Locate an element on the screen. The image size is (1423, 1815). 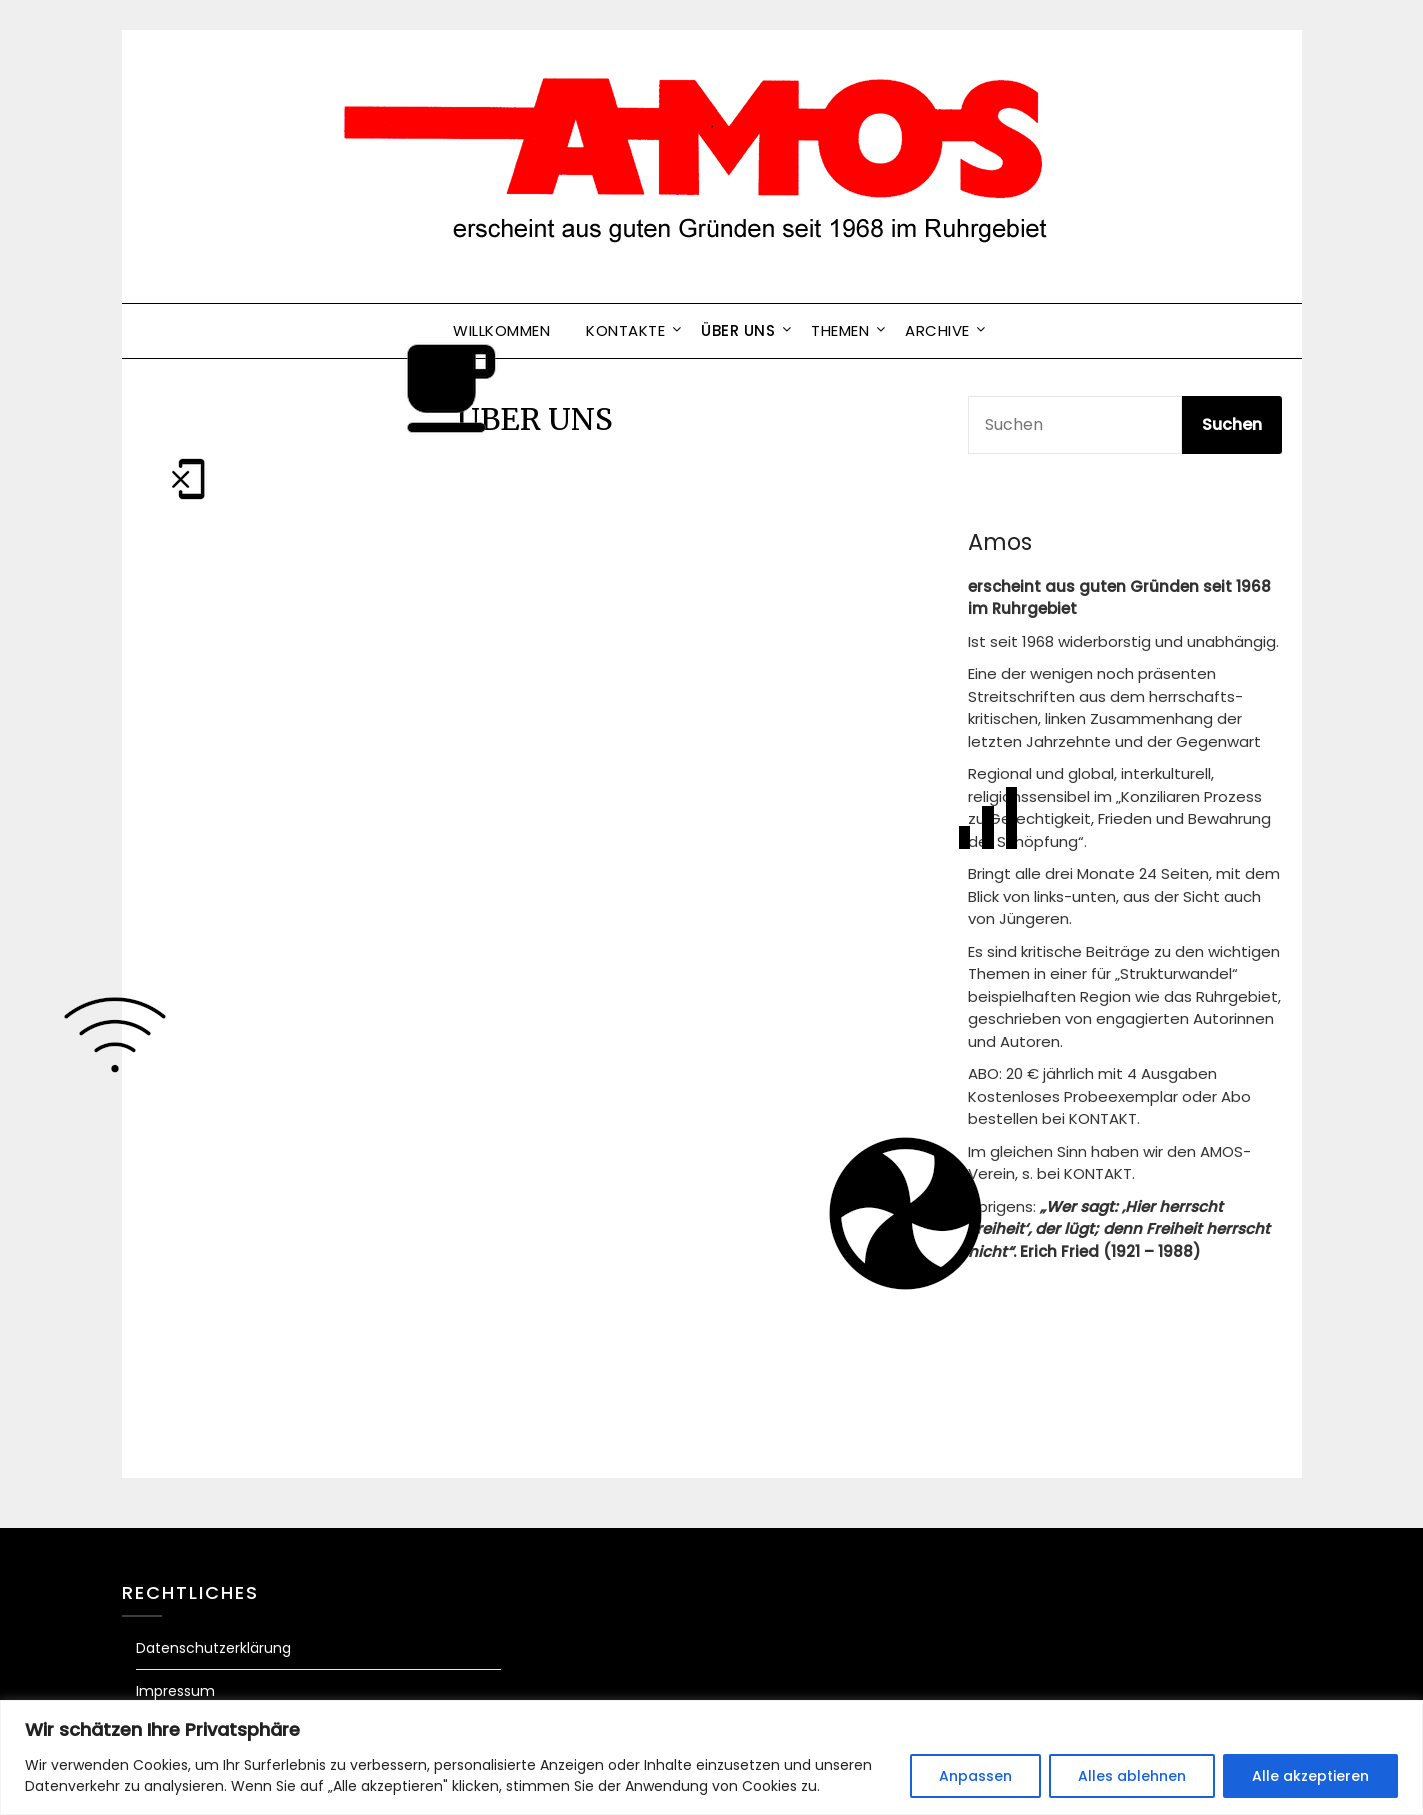
access café or coffee shop locations is located at coordinates (446, 388).